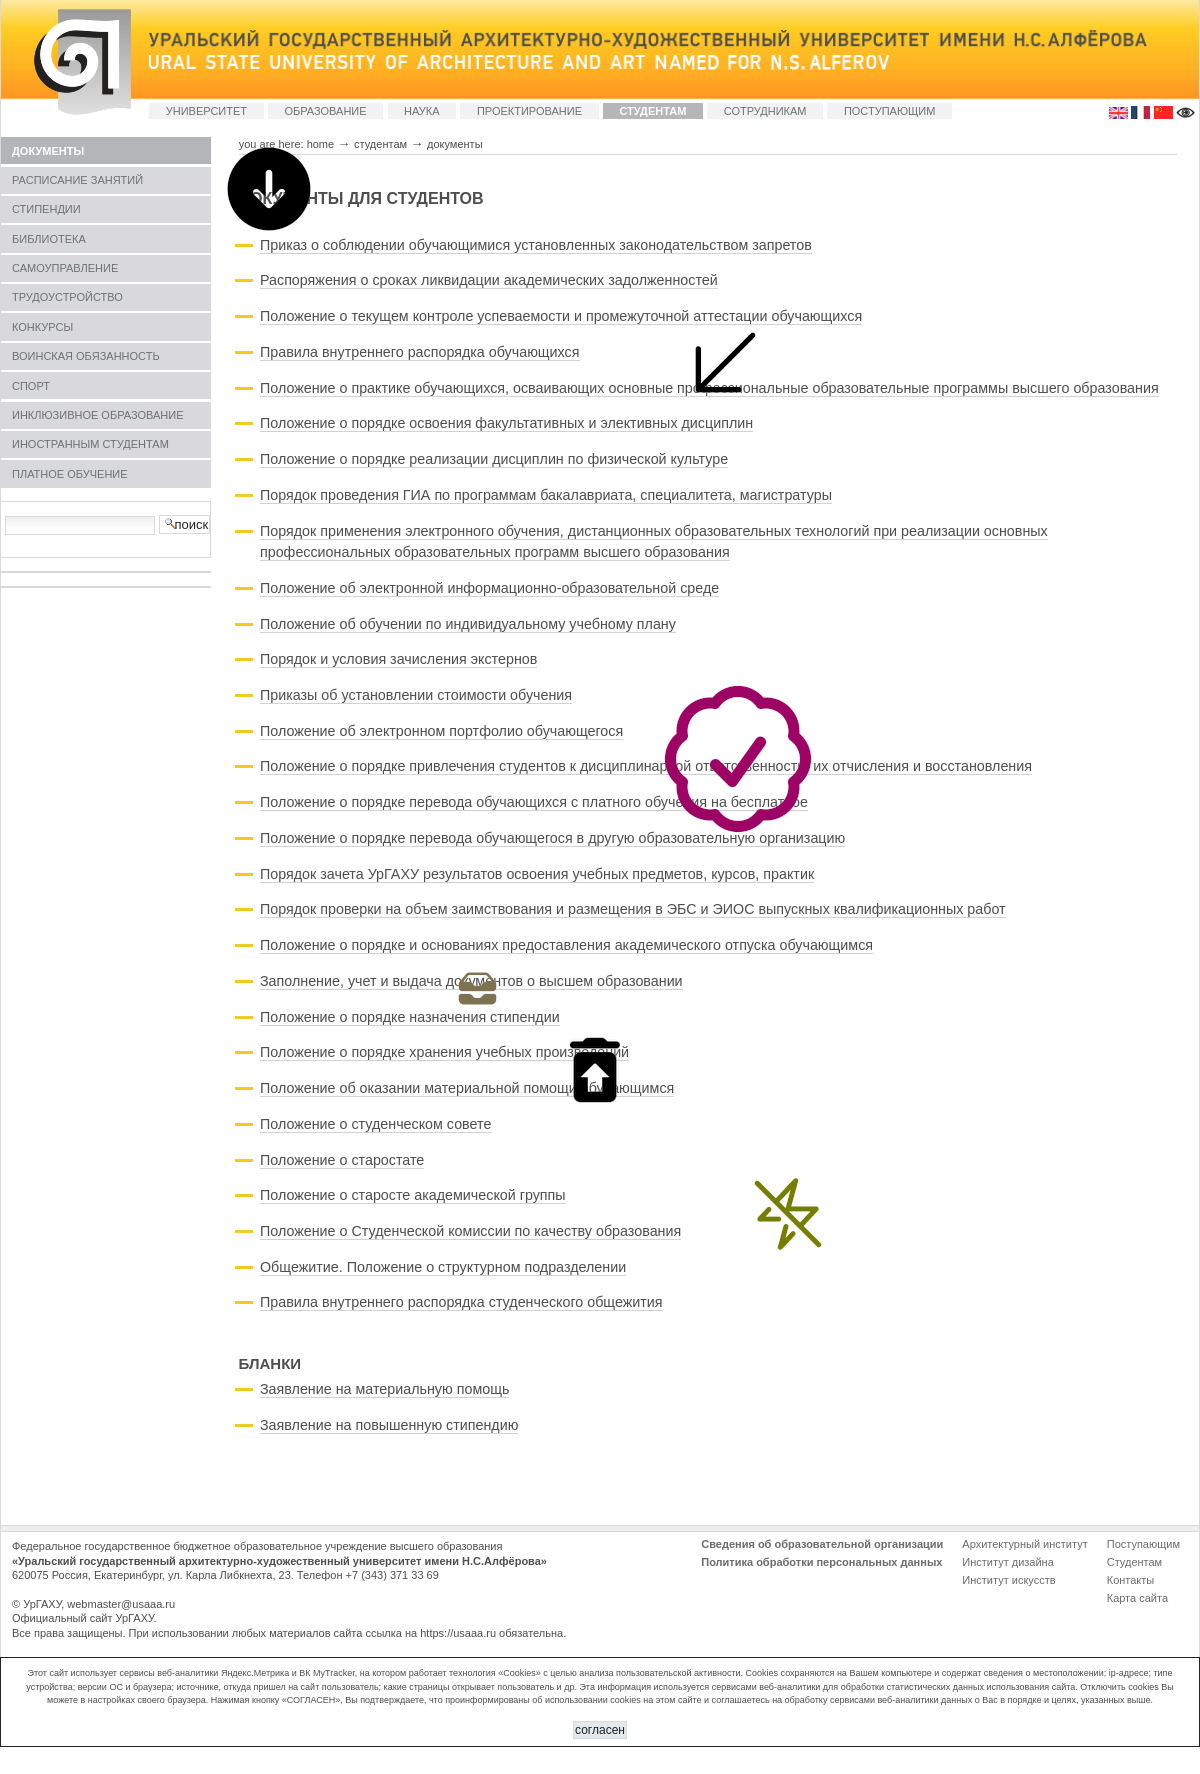  Describe the element at coordinates (269, 189) in the screenshot. I see `download file or content` at that location.